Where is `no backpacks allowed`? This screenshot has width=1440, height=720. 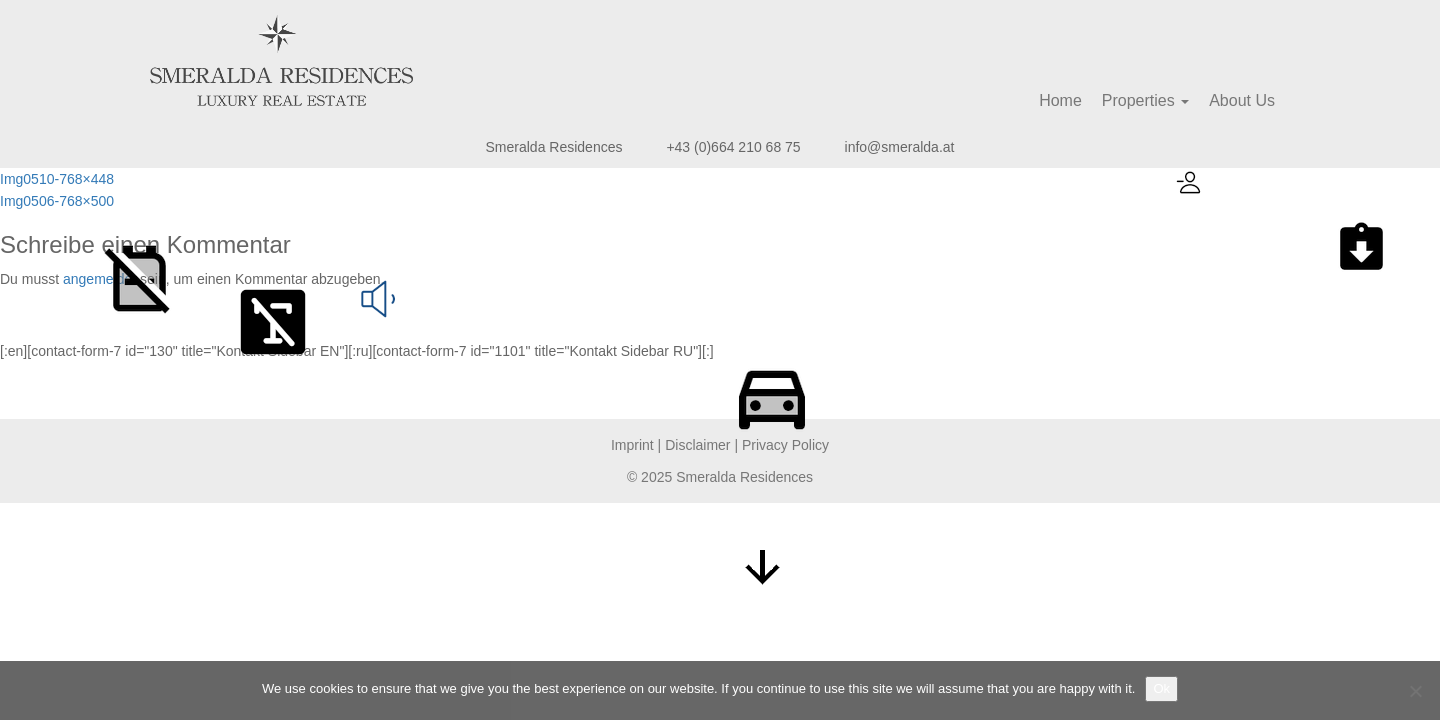
no backpacks allowed is located at coordinates (139, 278).